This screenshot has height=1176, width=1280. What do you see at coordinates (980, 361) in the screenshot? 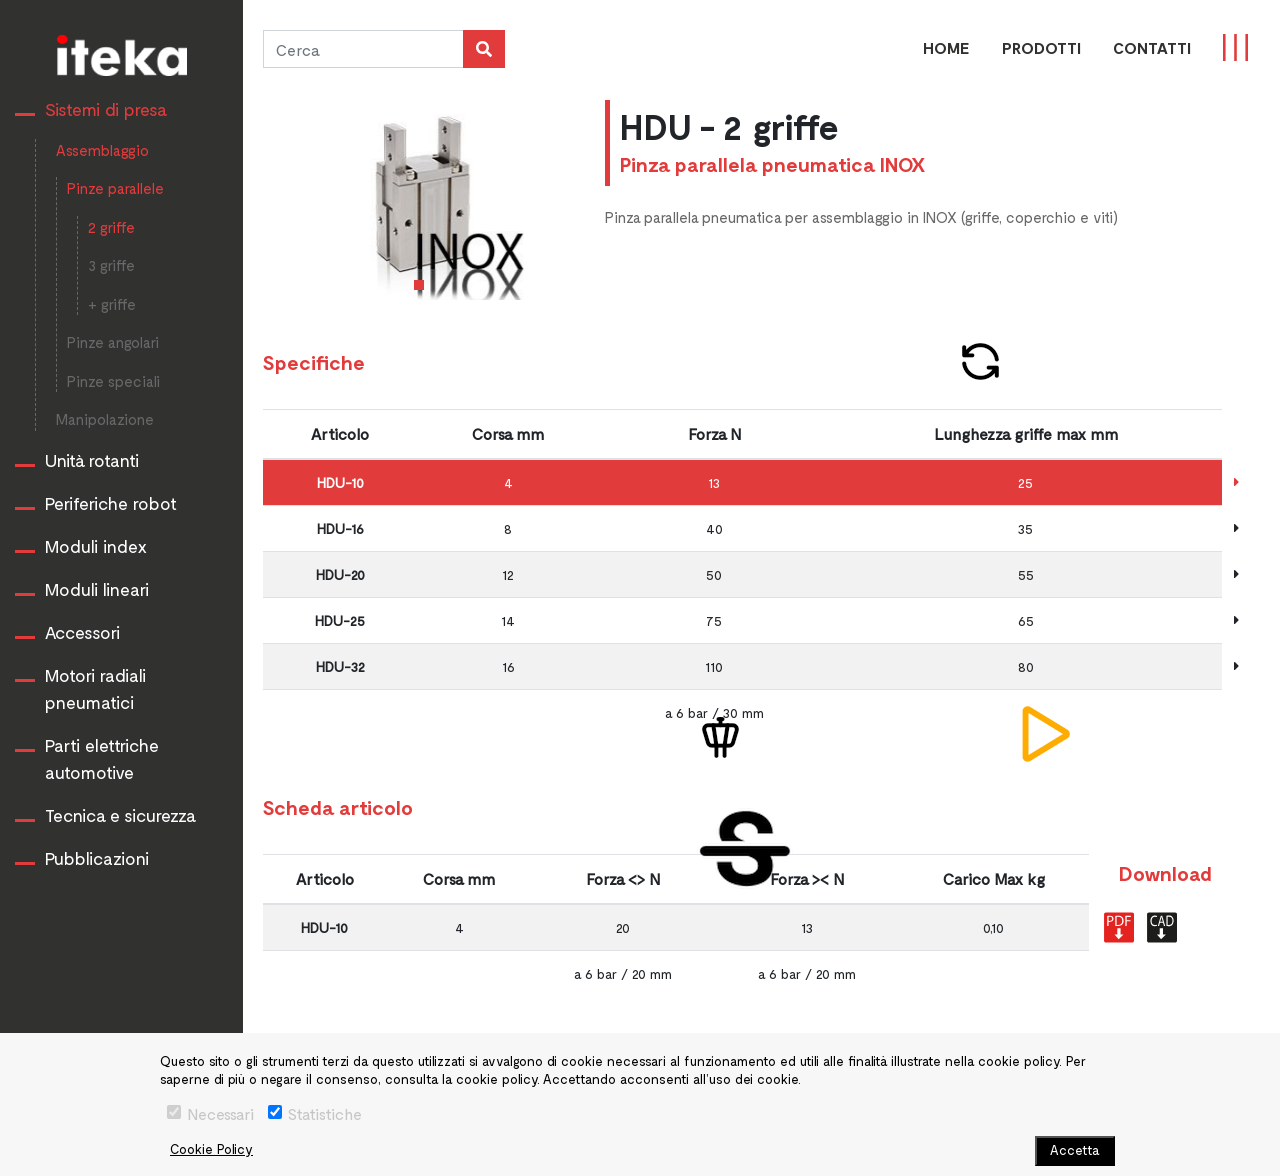
I see `refresh or reload current content` at bounding box center [980, 361].